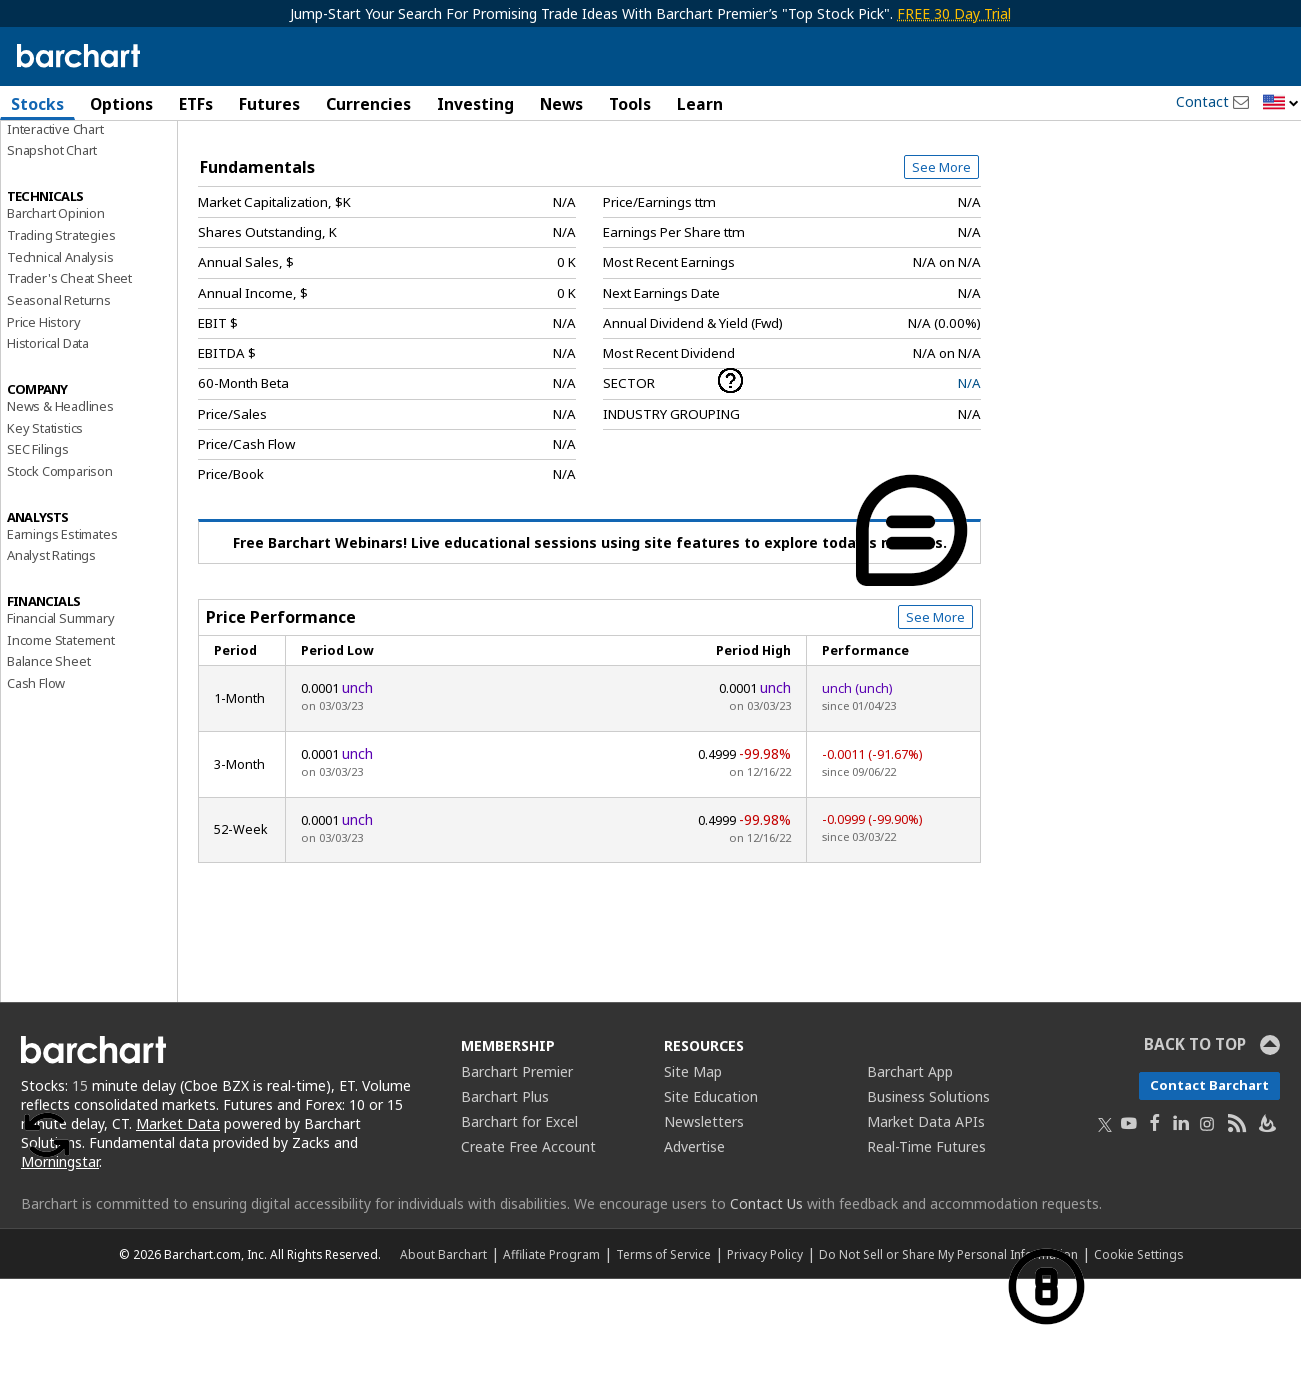  Describe the element at coordinates (909, 532) in the screenshot. I see `open chat or messaging` at that location.